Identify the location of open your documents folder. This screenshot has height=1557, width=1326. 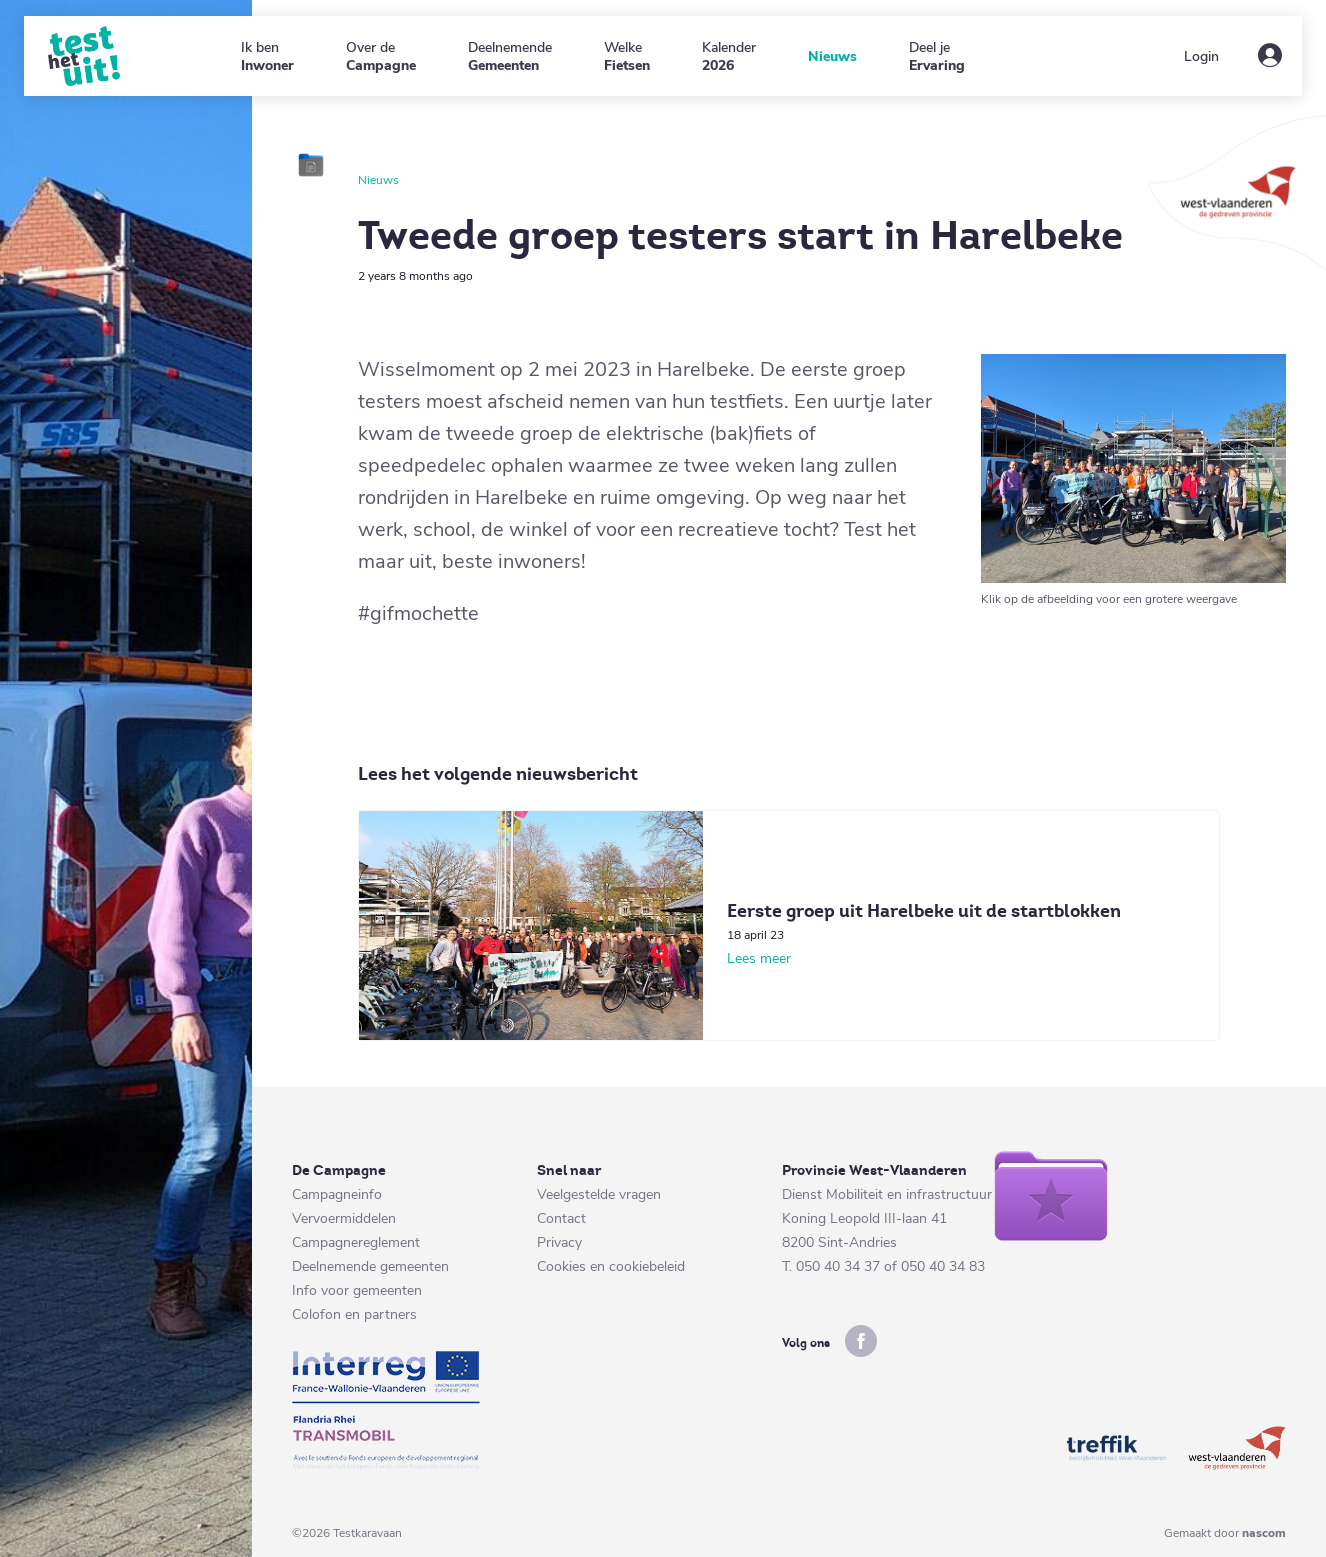
(311, 165).